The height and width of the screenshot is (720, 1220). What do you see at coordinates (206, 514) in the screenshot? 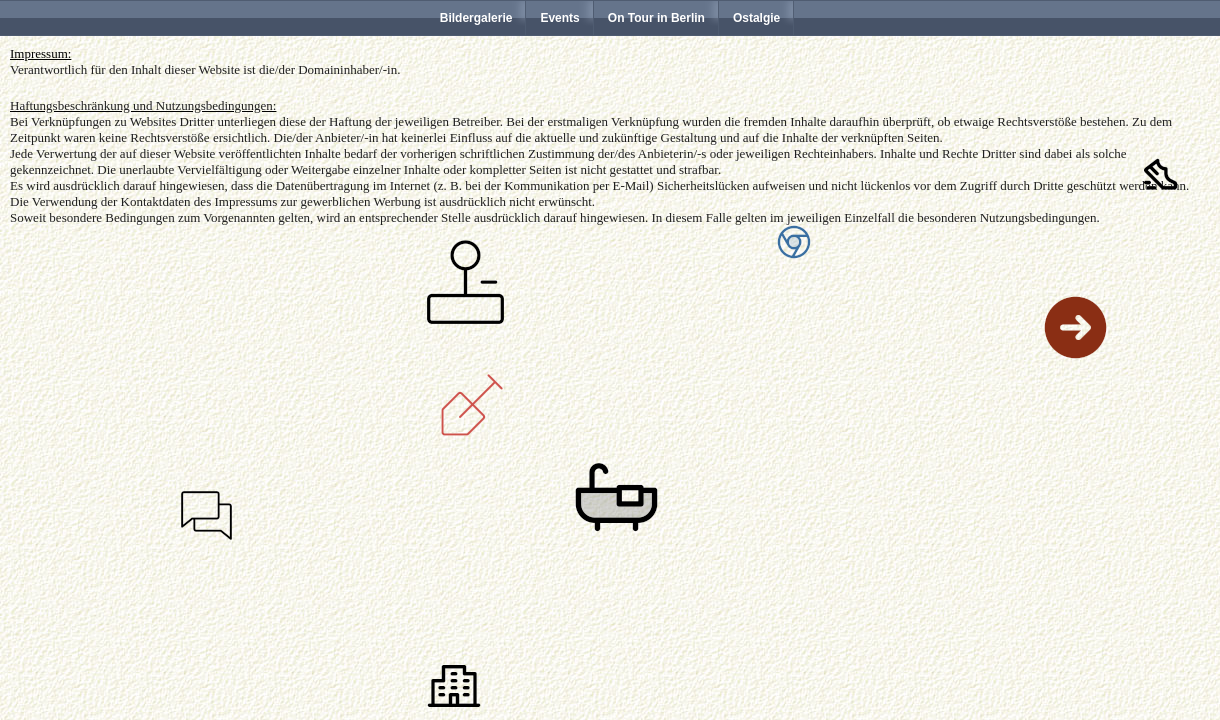
I see `open your conversations` at bounding box center [206, 514].